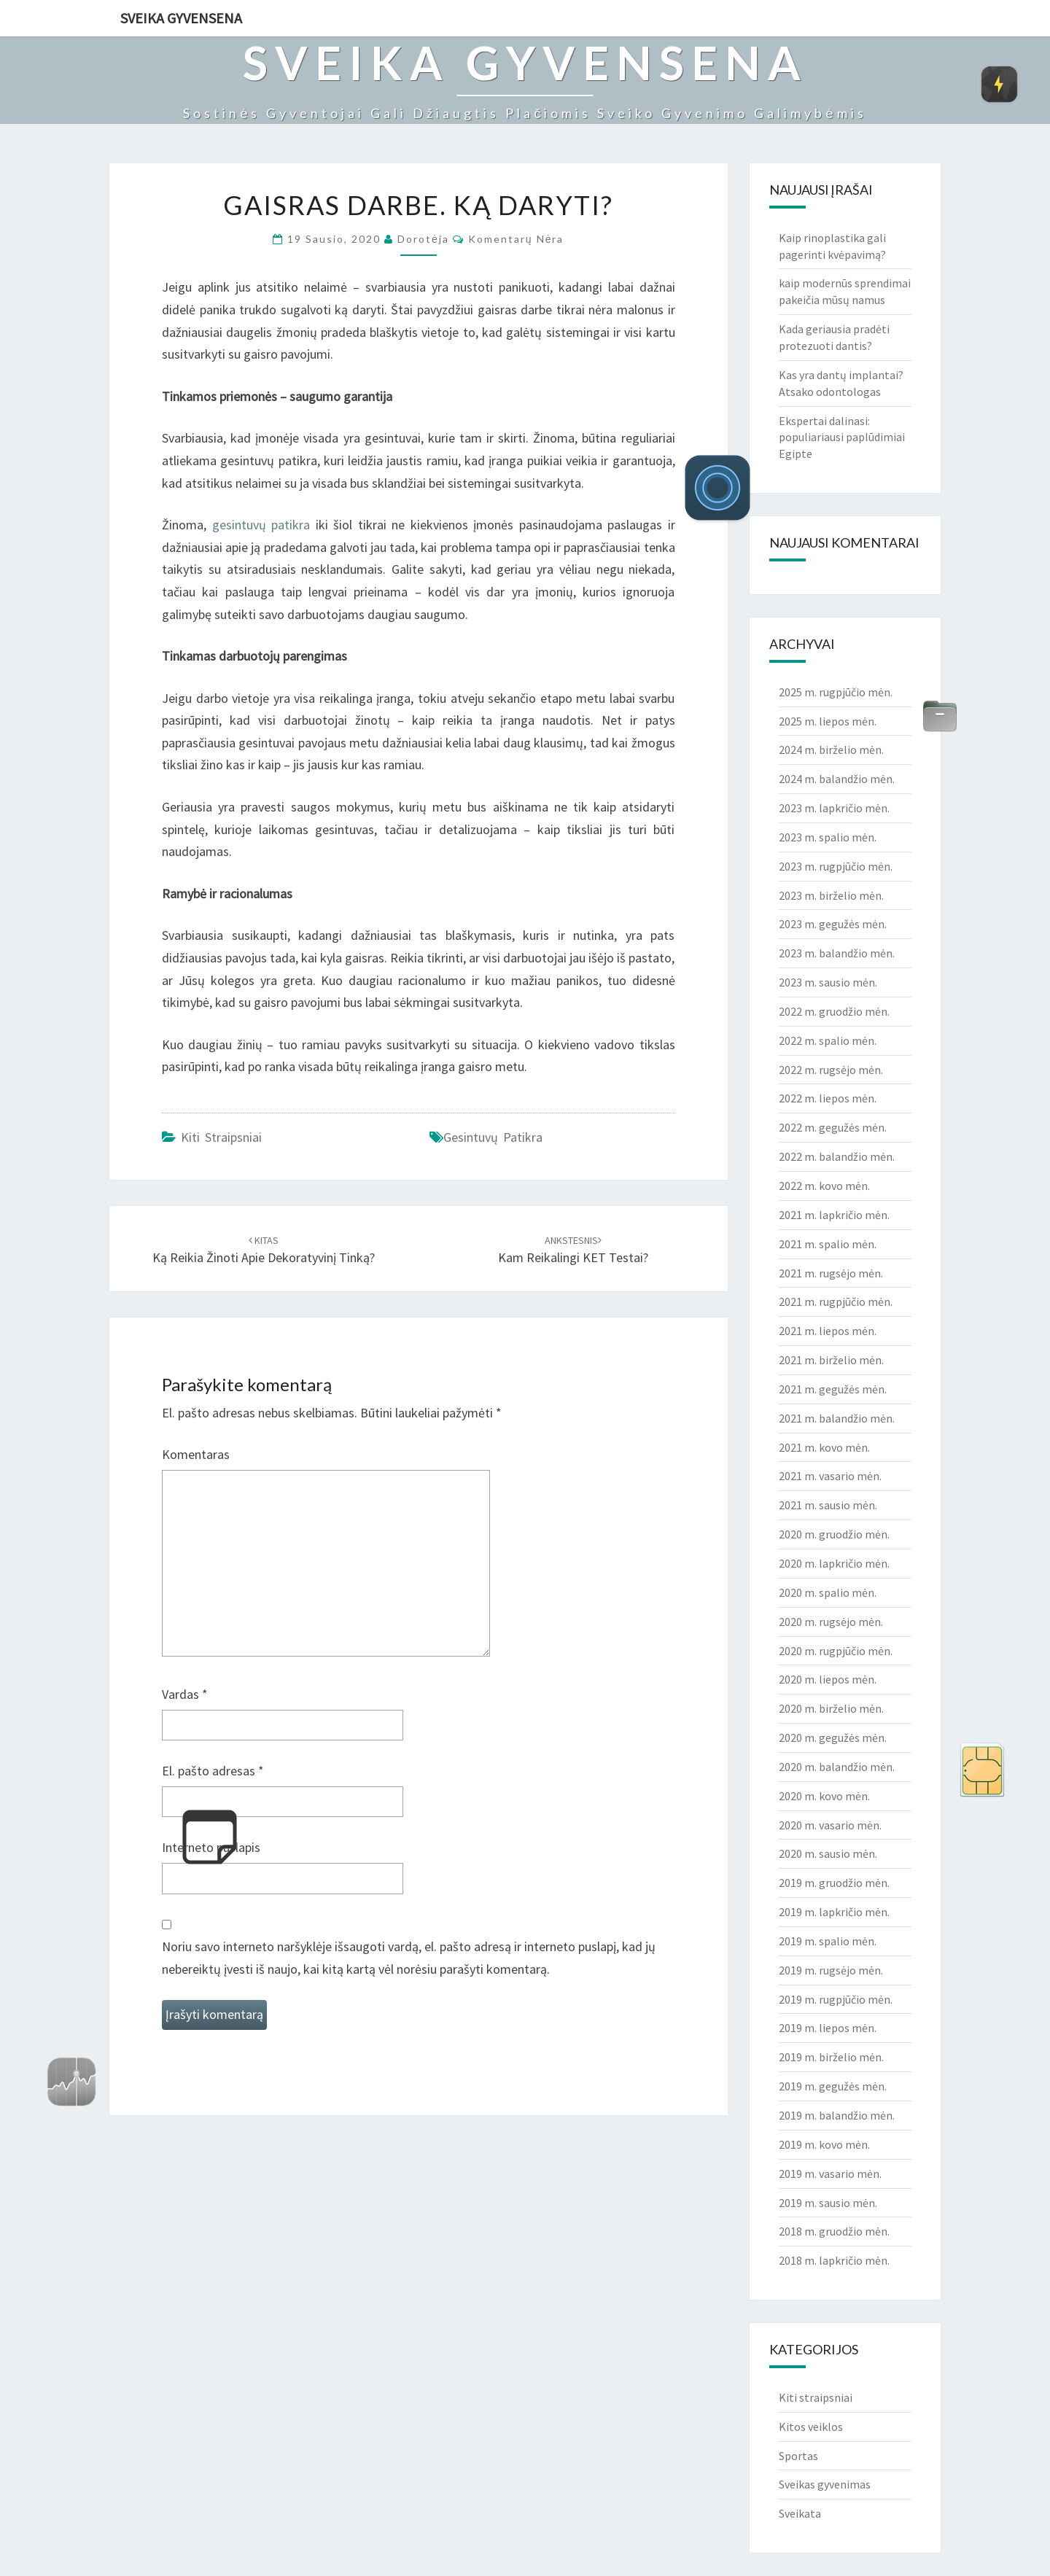  I want to click on open the stocks app, so click(71, 2082).